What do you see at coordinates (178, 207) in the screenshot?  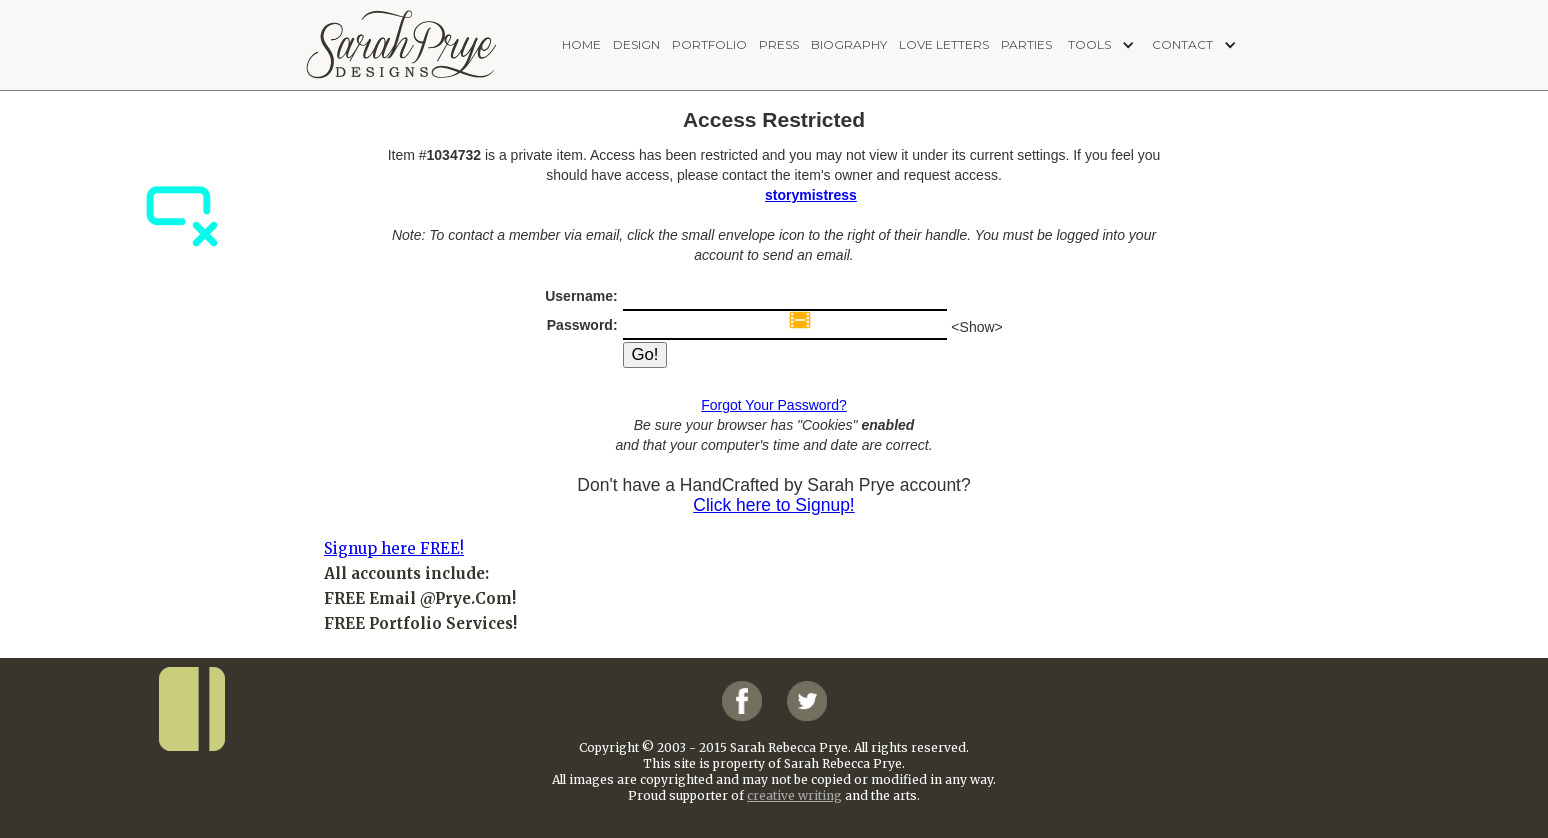 I see `clear input field` at bounding box center [178, 207].